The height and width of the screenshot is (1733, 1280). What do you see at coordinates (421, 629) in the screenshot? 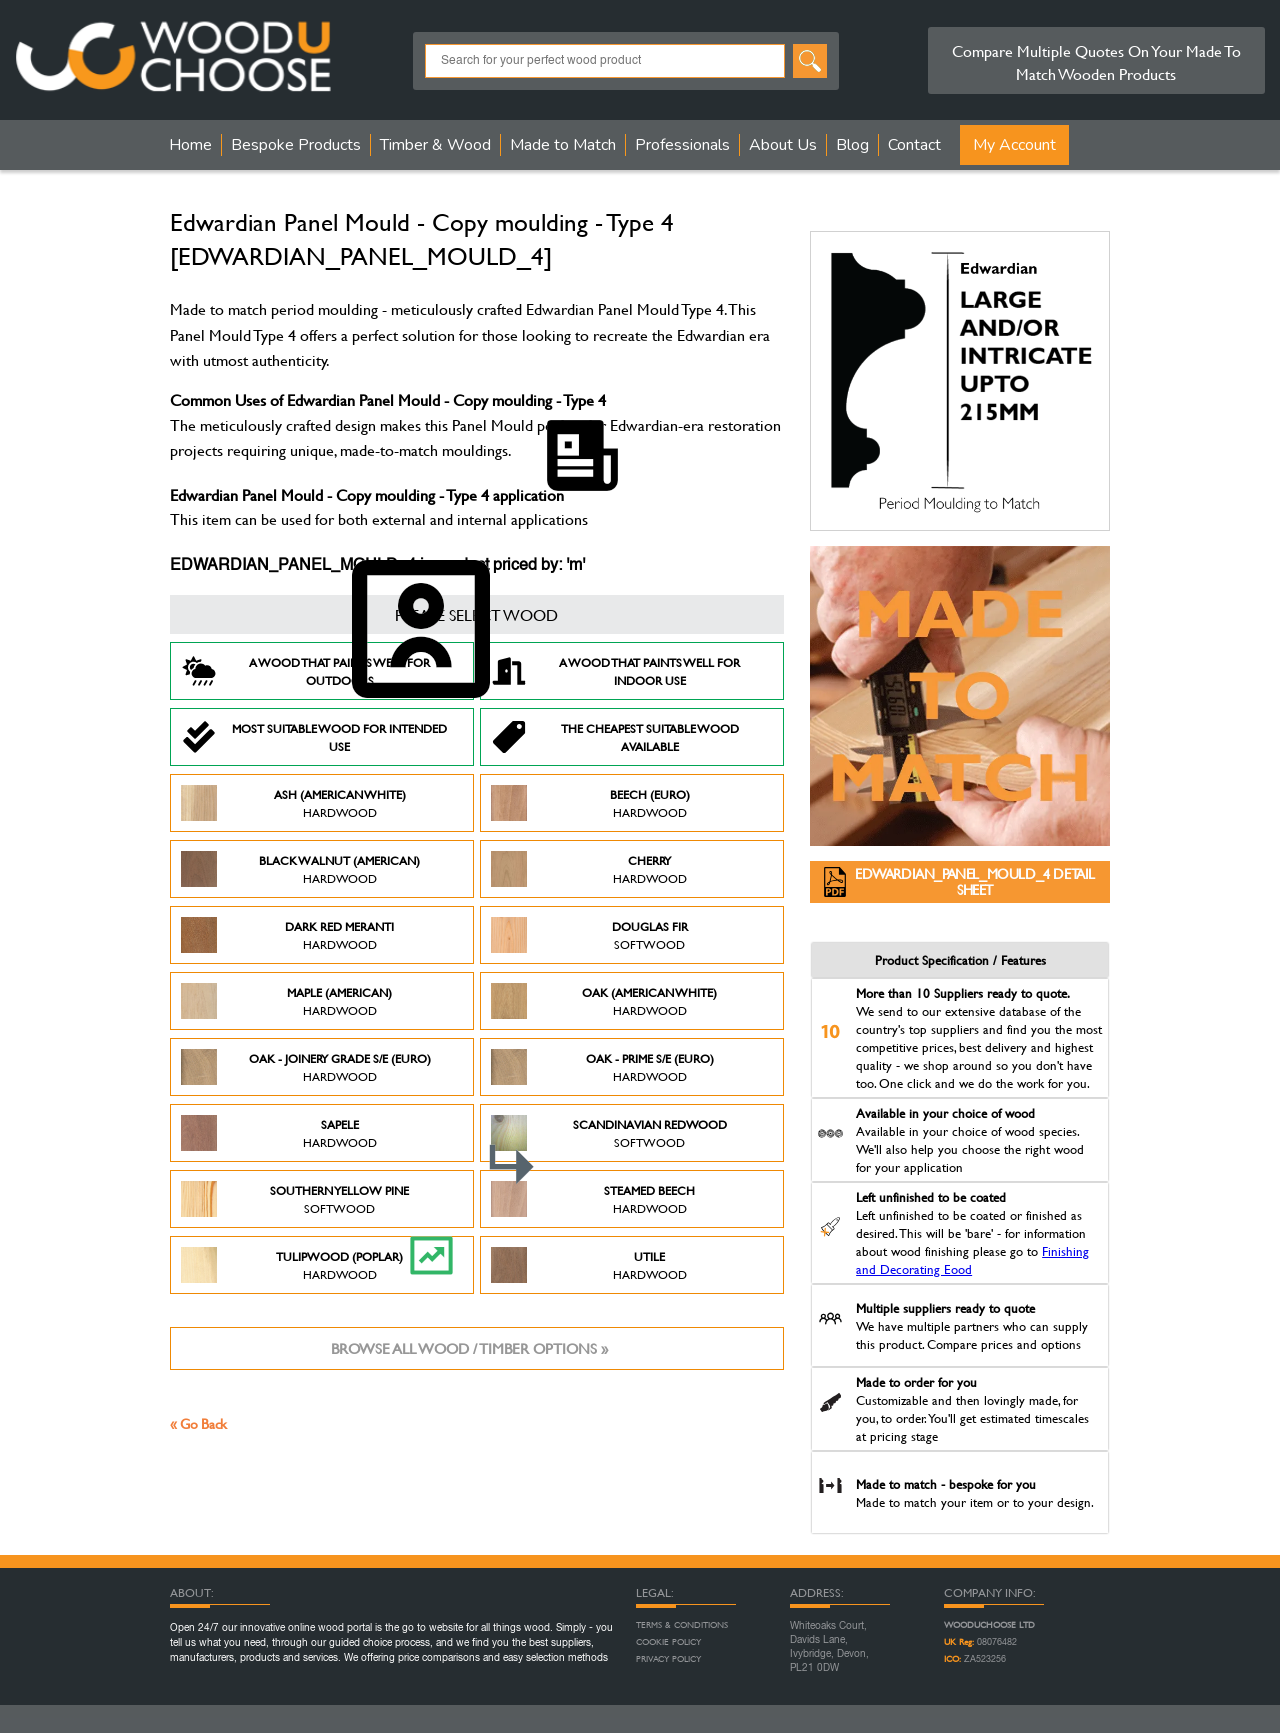
I see `view account profile` at bounding box center [421, 629].